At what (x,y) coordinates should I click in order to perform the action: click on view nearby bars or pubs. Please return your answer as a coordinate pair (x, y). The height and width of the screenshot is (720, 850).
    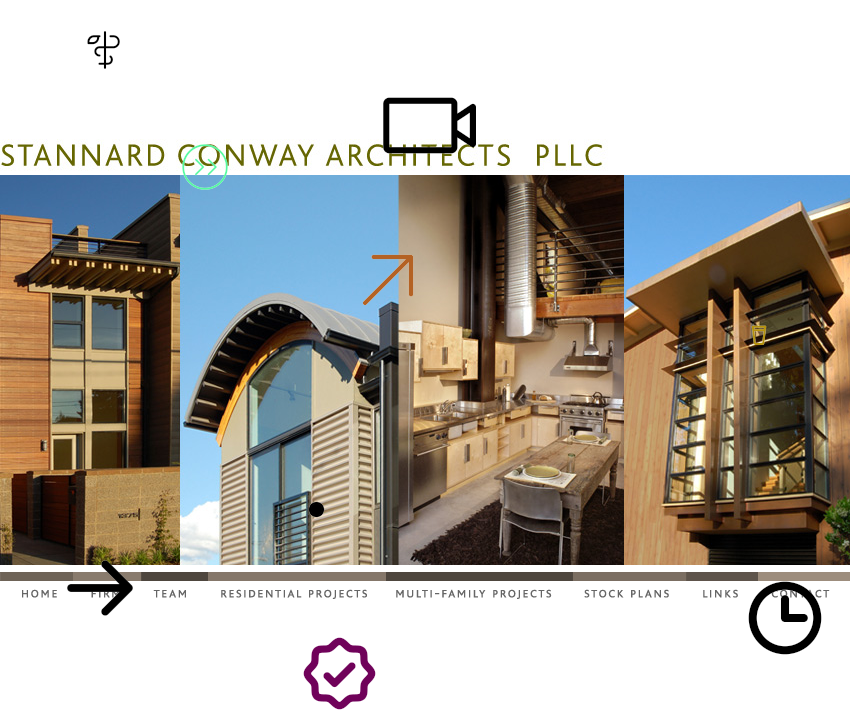
    Looking at the image, I should click on (759, 335).